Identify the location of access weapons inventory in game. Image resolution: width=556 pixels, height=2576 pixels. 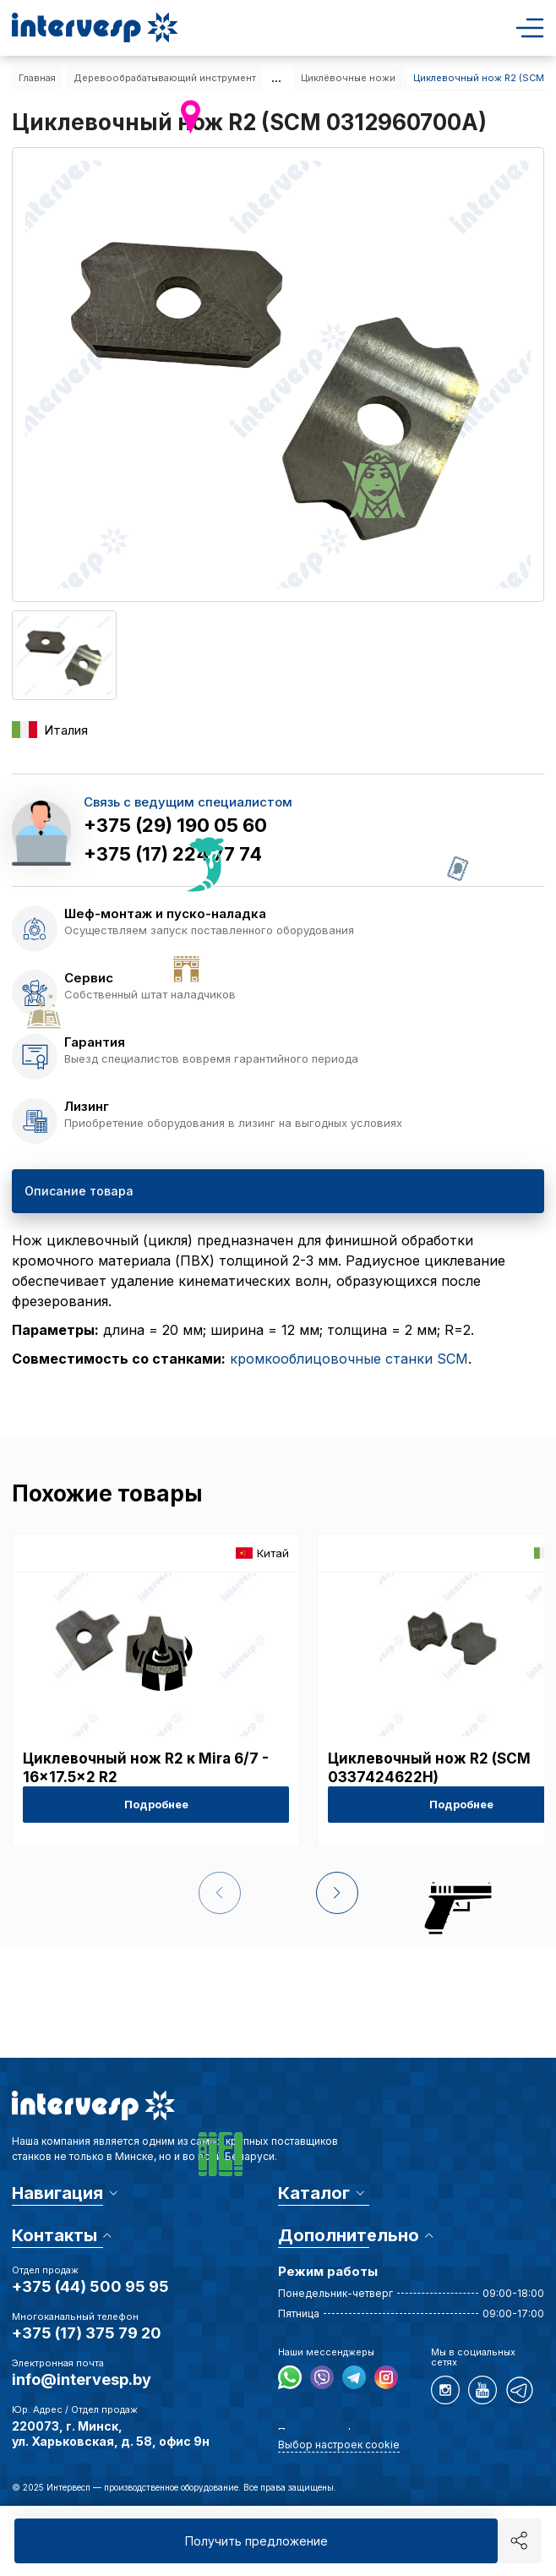
(458, 1908).